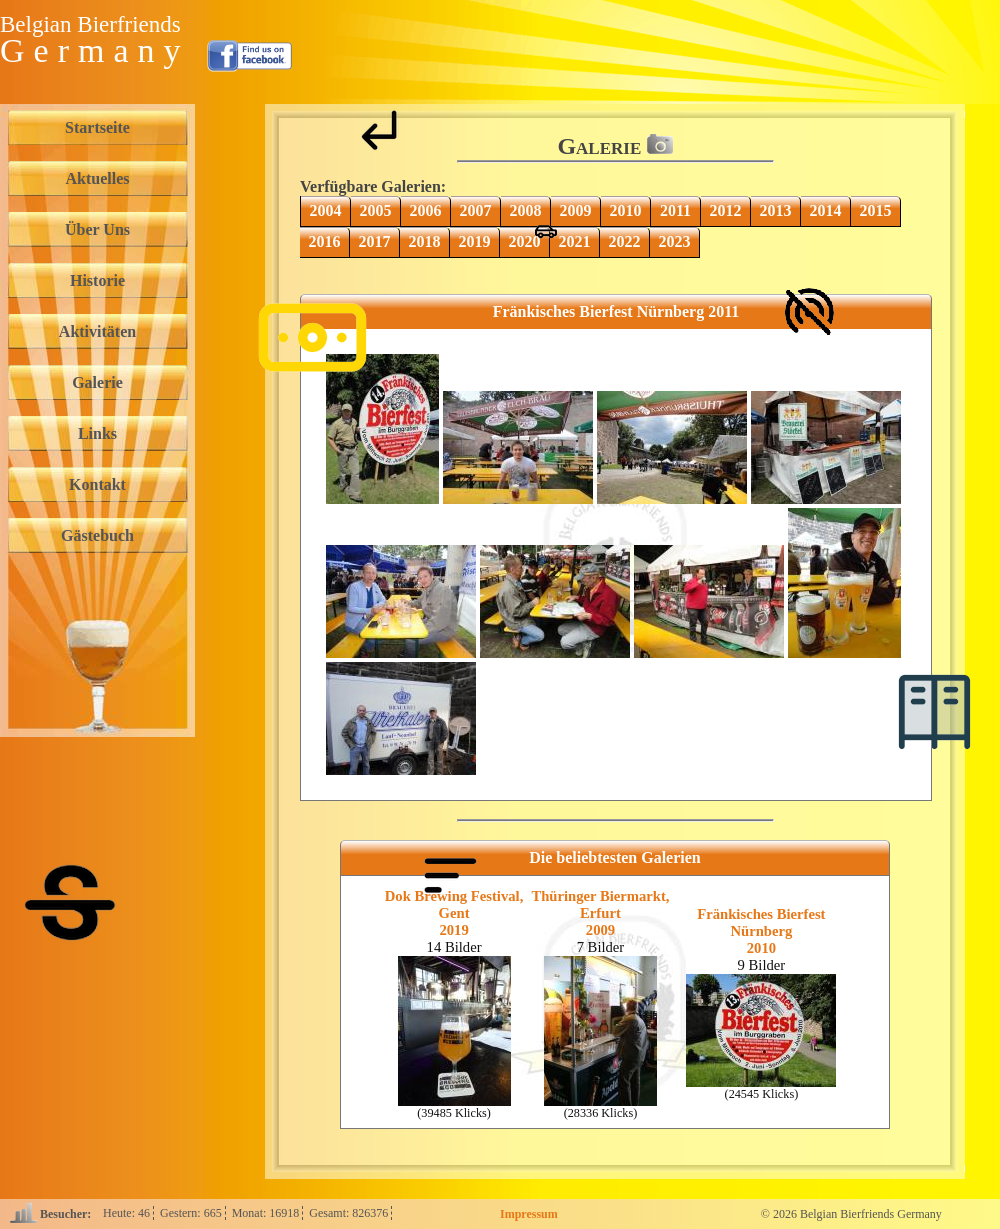  I want to click on access storage lockers, so click(934, 710).